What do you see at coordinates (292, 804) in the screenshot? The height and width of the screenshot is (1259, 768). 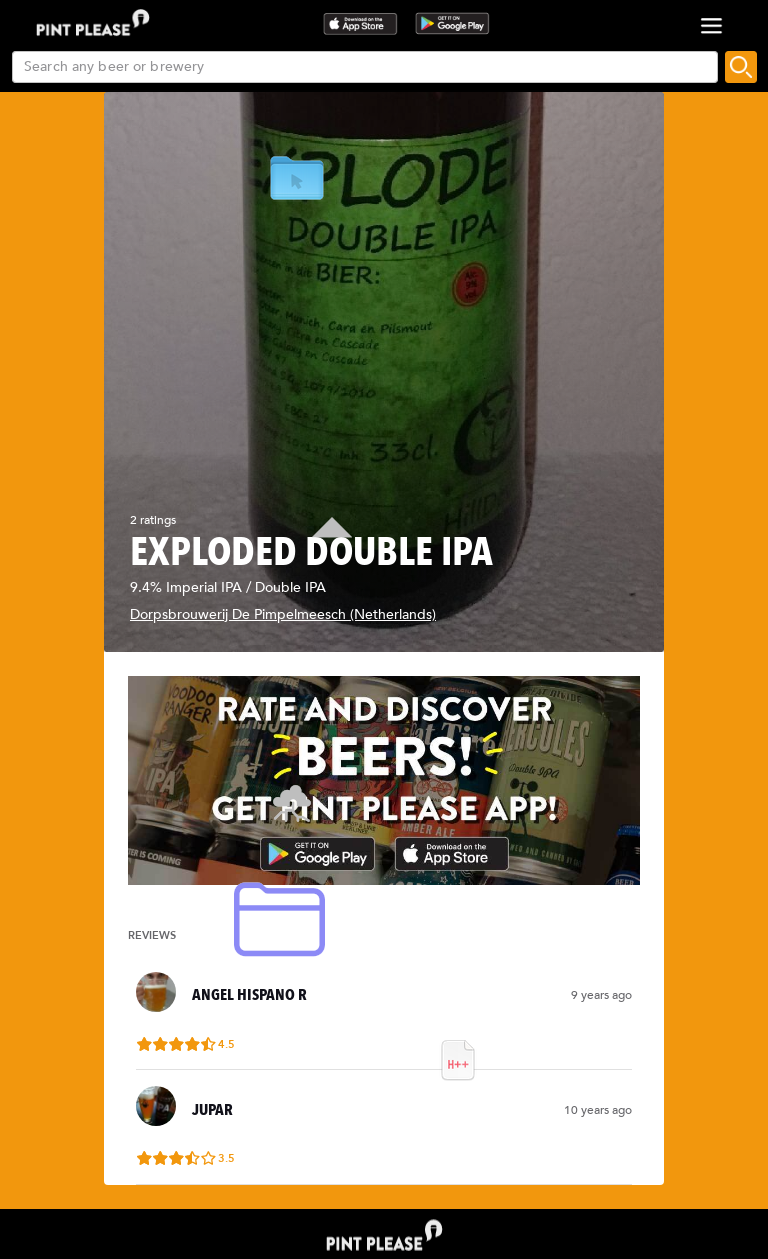 I see `indicates stormy weather conditions` at bounding box center [292, 804].